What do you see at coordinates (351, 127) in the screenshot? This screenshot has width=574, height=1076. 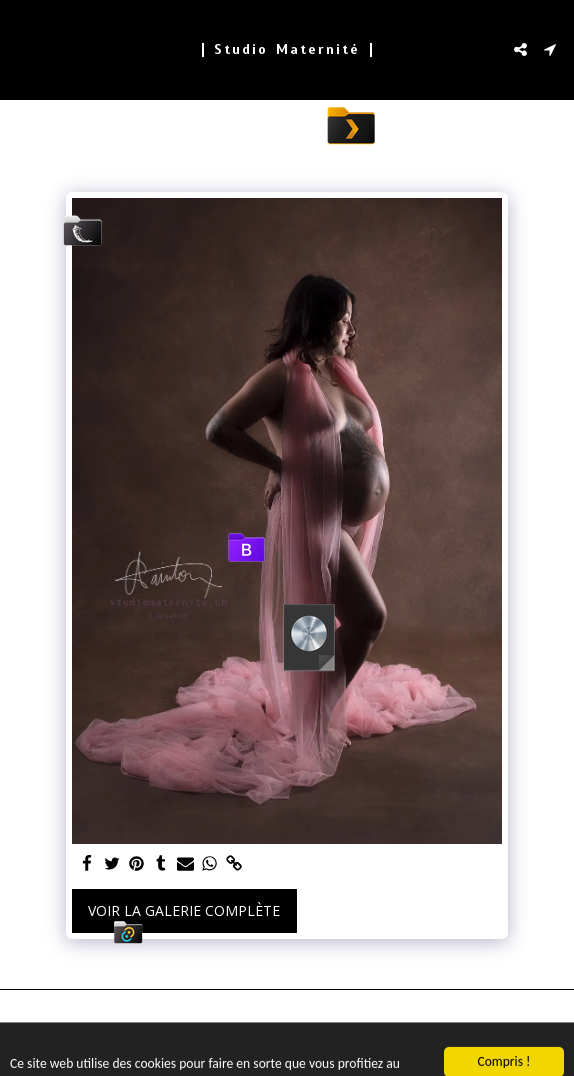 I see `open plex media server files` at bounding box center [351, 127].